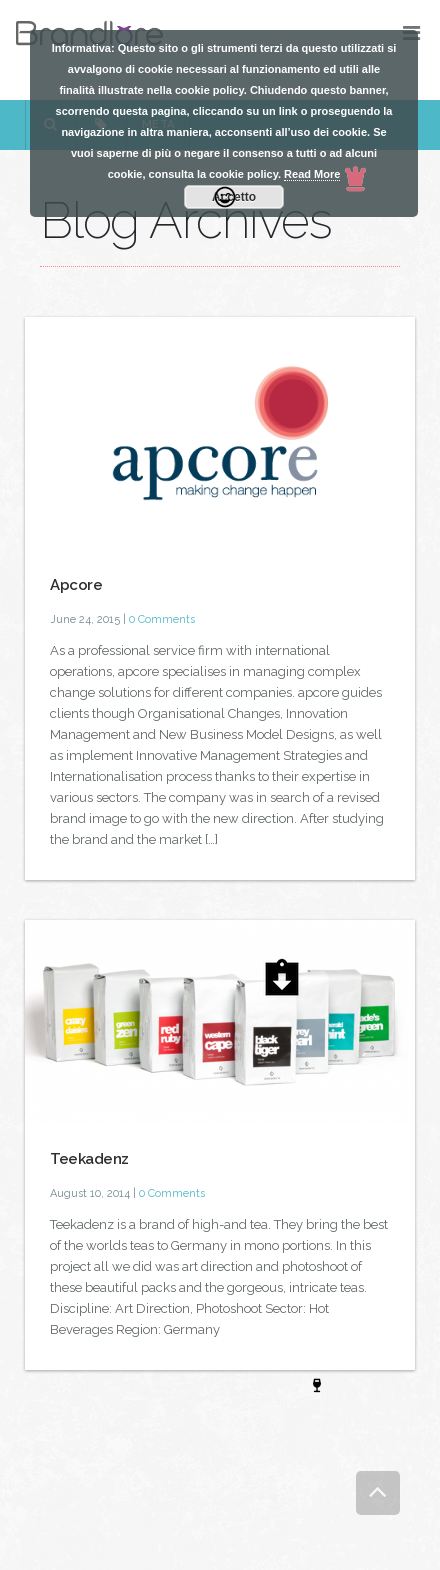 The height and width of the screenshot is (1570, 440). I want to click on browse wine or beverage options, so click(317, 1385).